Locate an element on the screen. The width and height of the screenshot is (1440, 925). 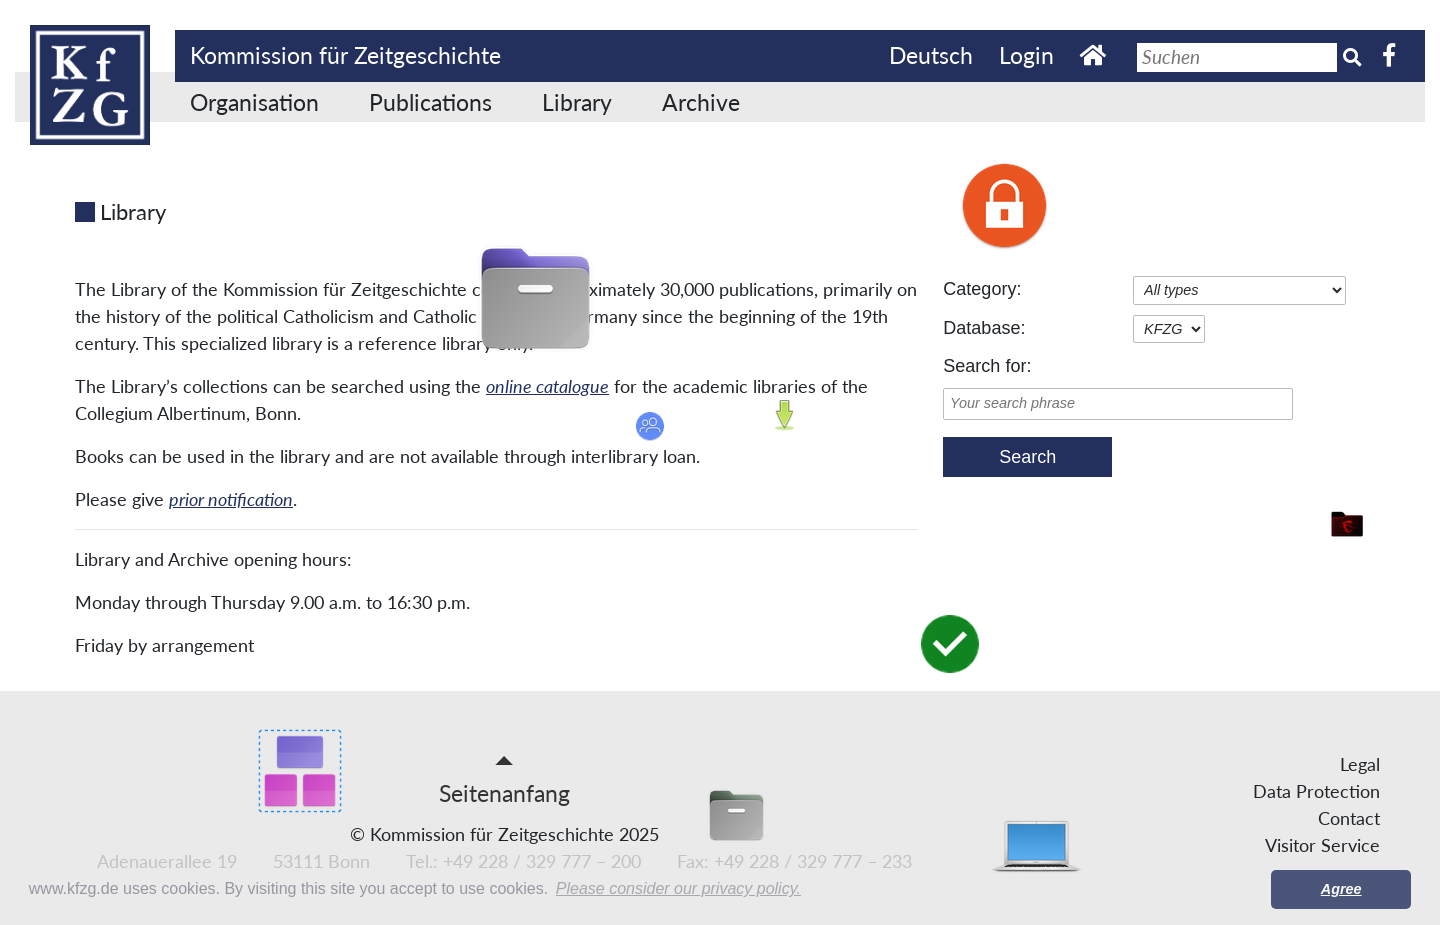
save the current document is located at coordinates (784, 415).